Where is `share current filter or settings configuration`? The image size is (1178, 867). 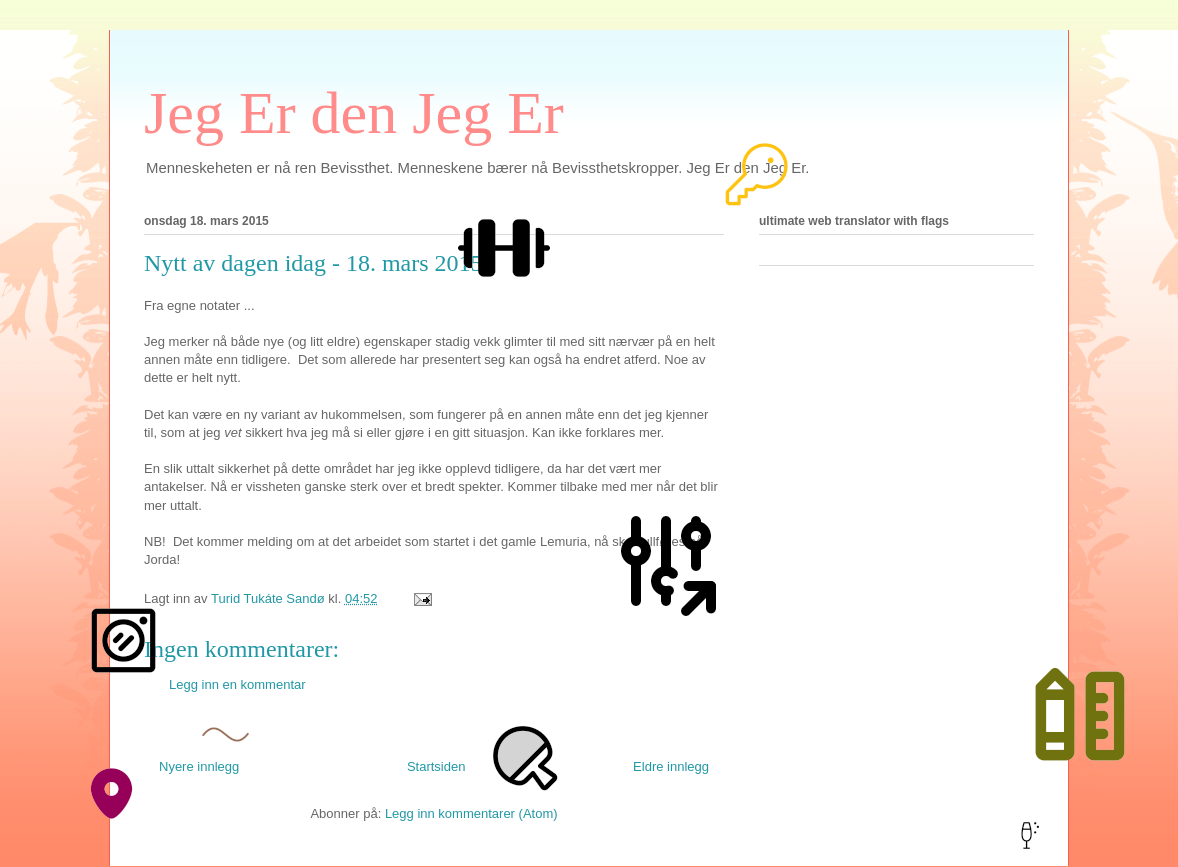 share current filter or settings configuration is located at coordinates (666, 561).